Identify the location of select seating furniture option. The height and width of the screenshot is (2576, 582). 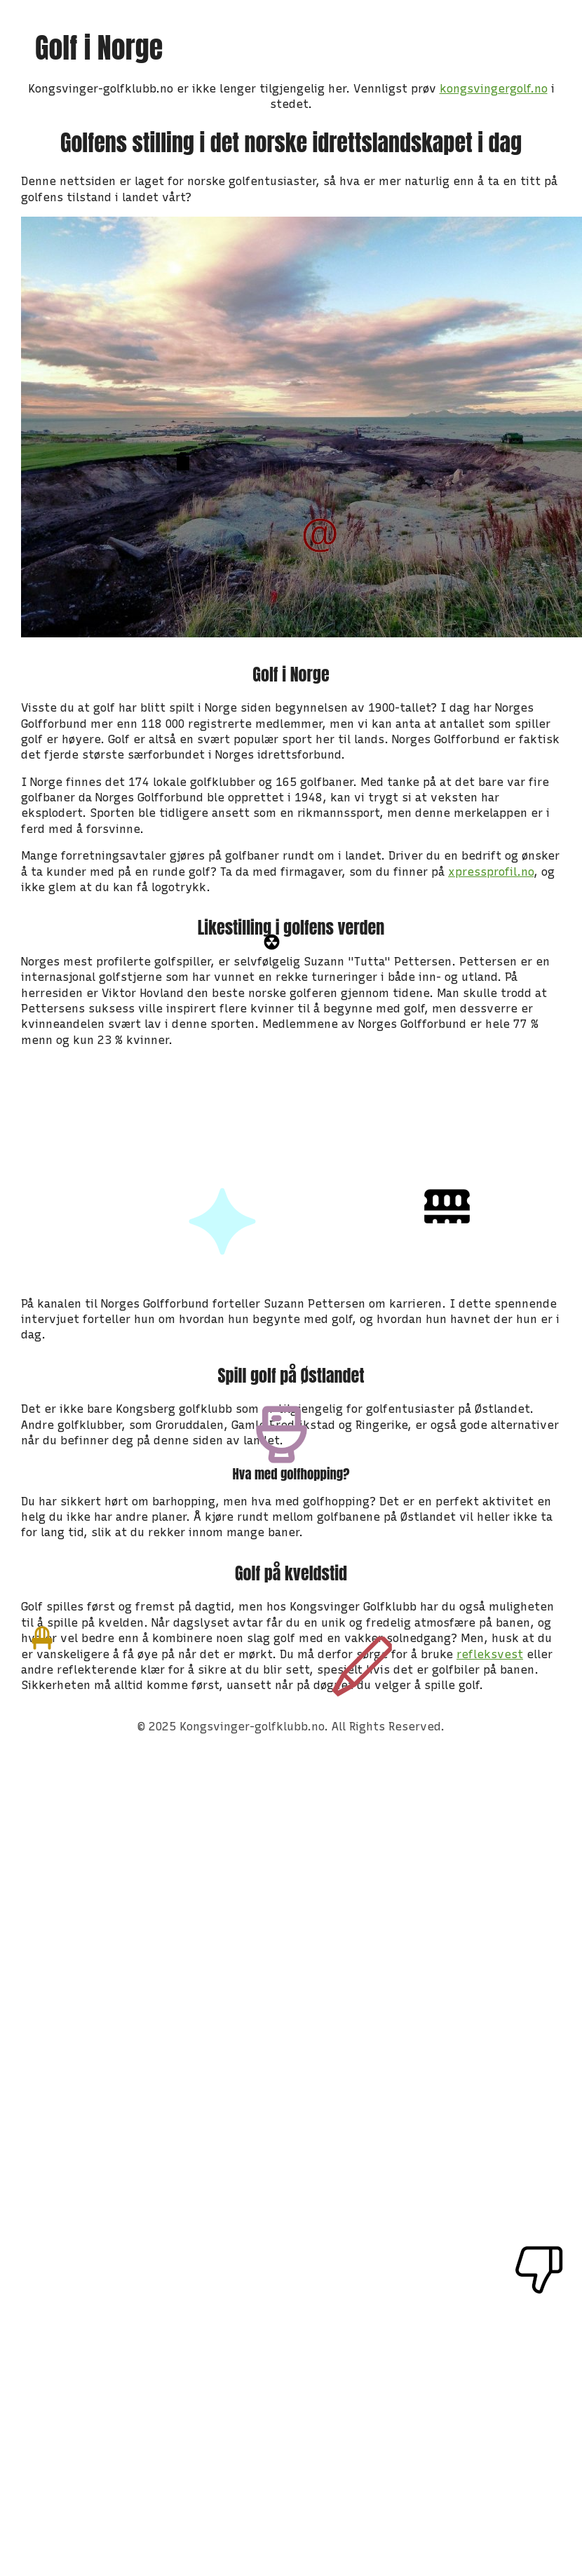
(42, 1638).